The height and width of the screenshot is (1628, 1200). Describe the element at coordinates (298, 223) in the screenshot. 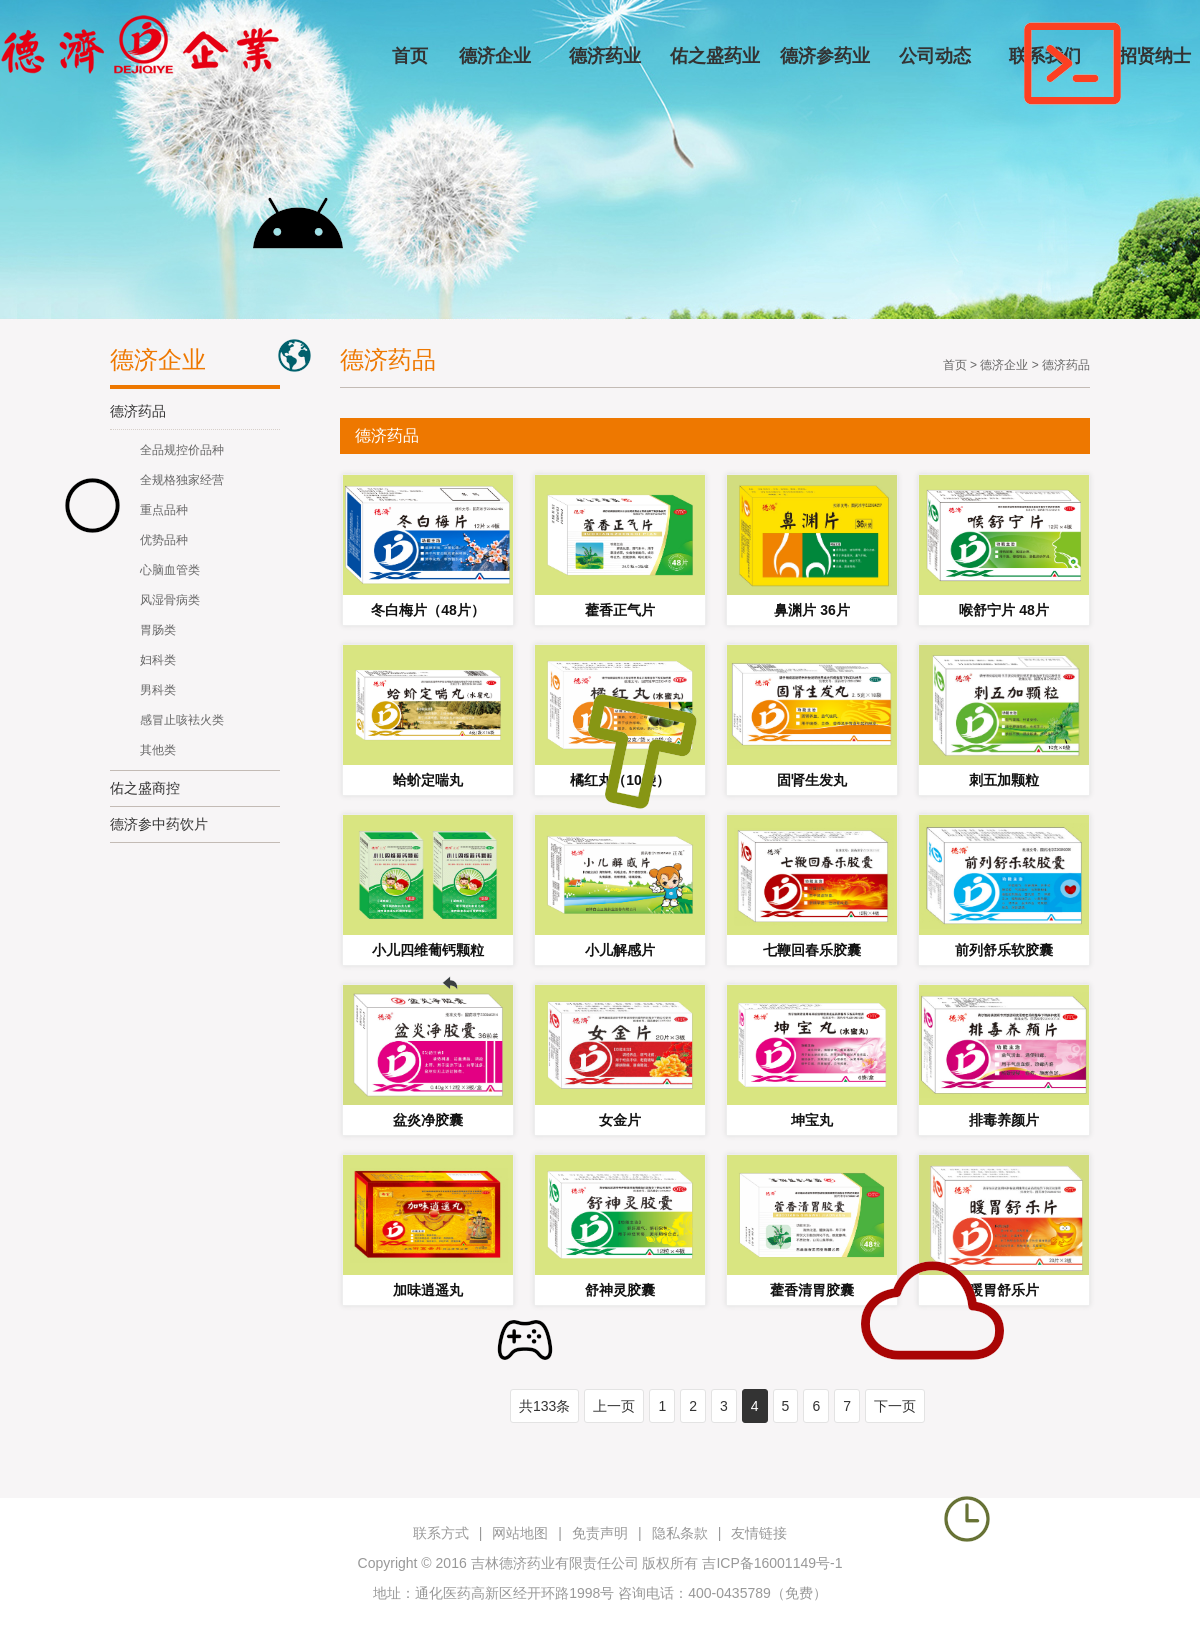

I see `android operating system logo` at that location.